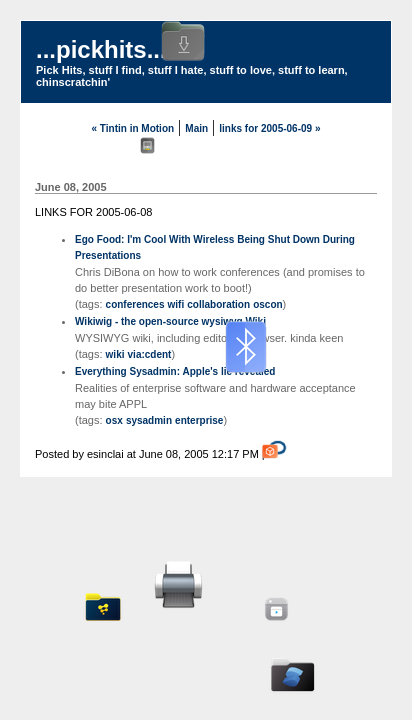  What do you see at coordinates (183, 41) in the screenshot?
I see `open downloads folder` at bounding box center [183, 41].